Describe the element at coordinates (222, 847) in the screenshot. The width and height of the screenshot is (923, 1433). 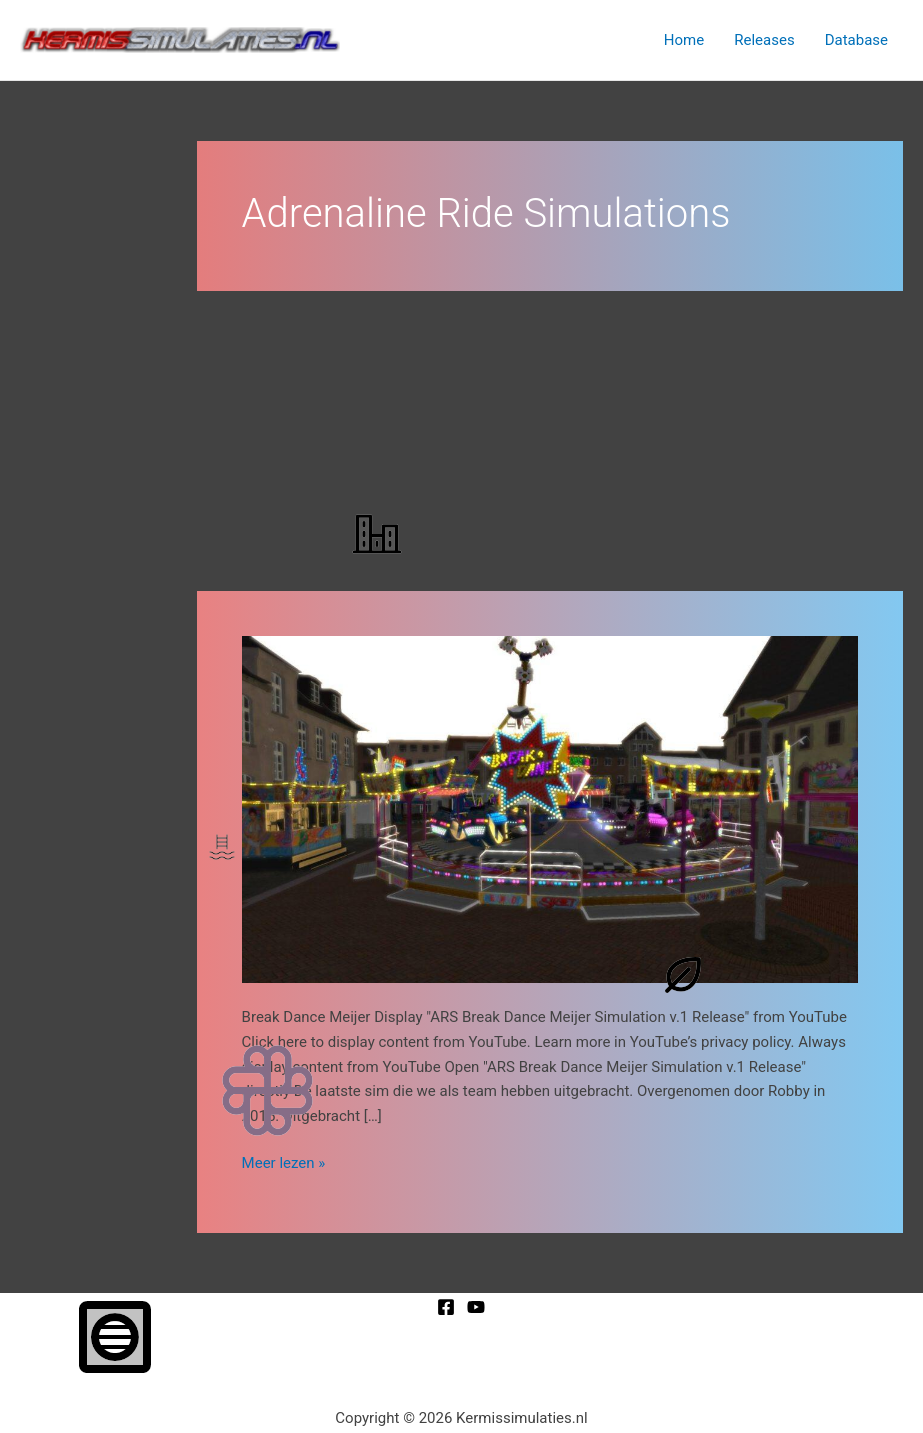
I see `indicates swimming pool amenity available` at that location.